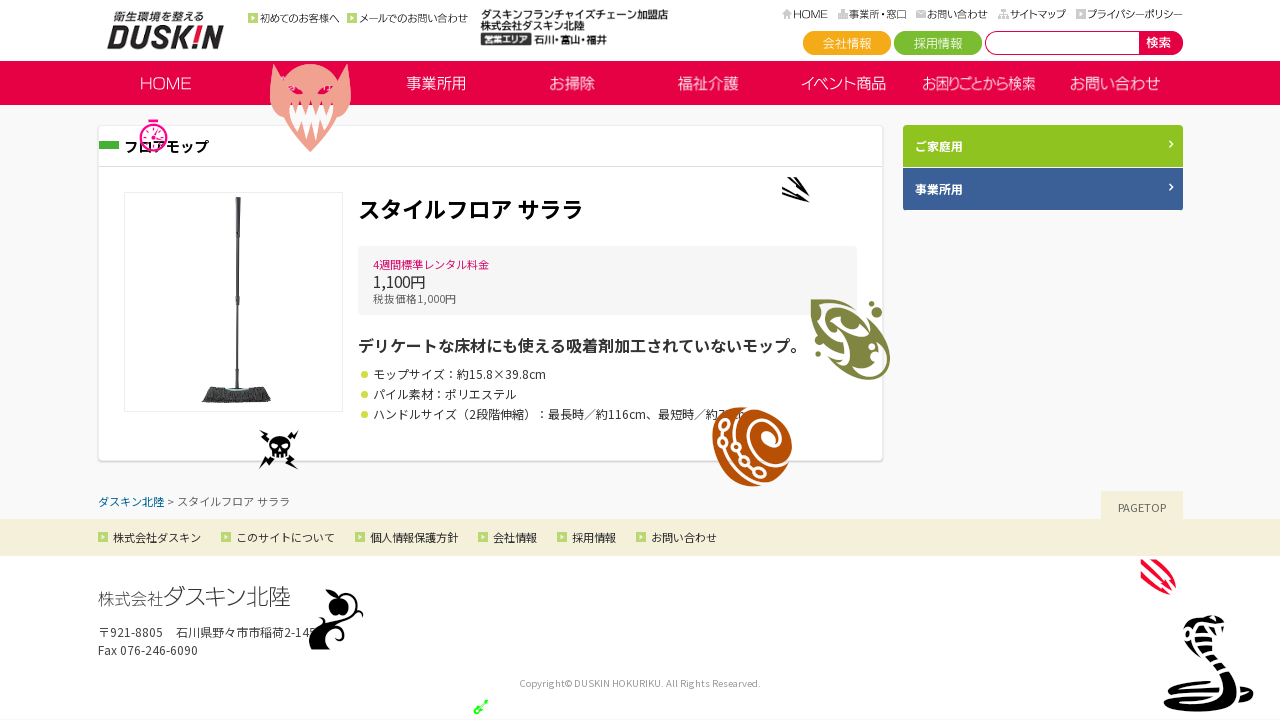 This screenshot has height=720, width=1280. What do you see at coordinates (1158, 577) in the screenshot?
I see `fishing equipment or tackle inventory` at bounding box center [1158, 577].